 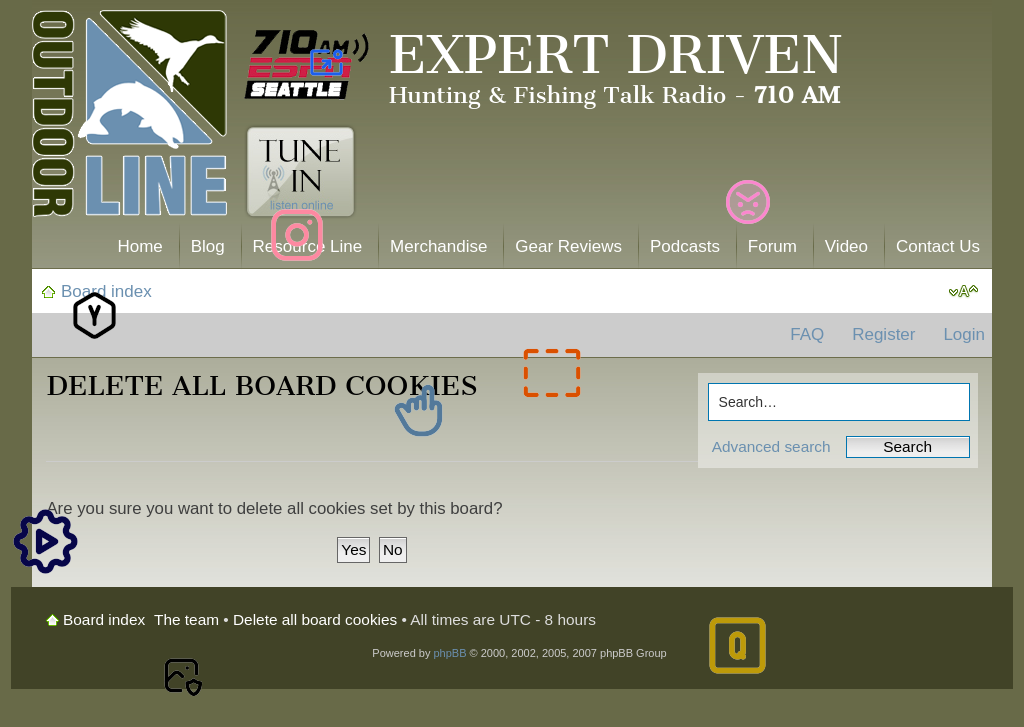 I want to click on indicates a category or section labeled "Y", so click(x=94, y=315).